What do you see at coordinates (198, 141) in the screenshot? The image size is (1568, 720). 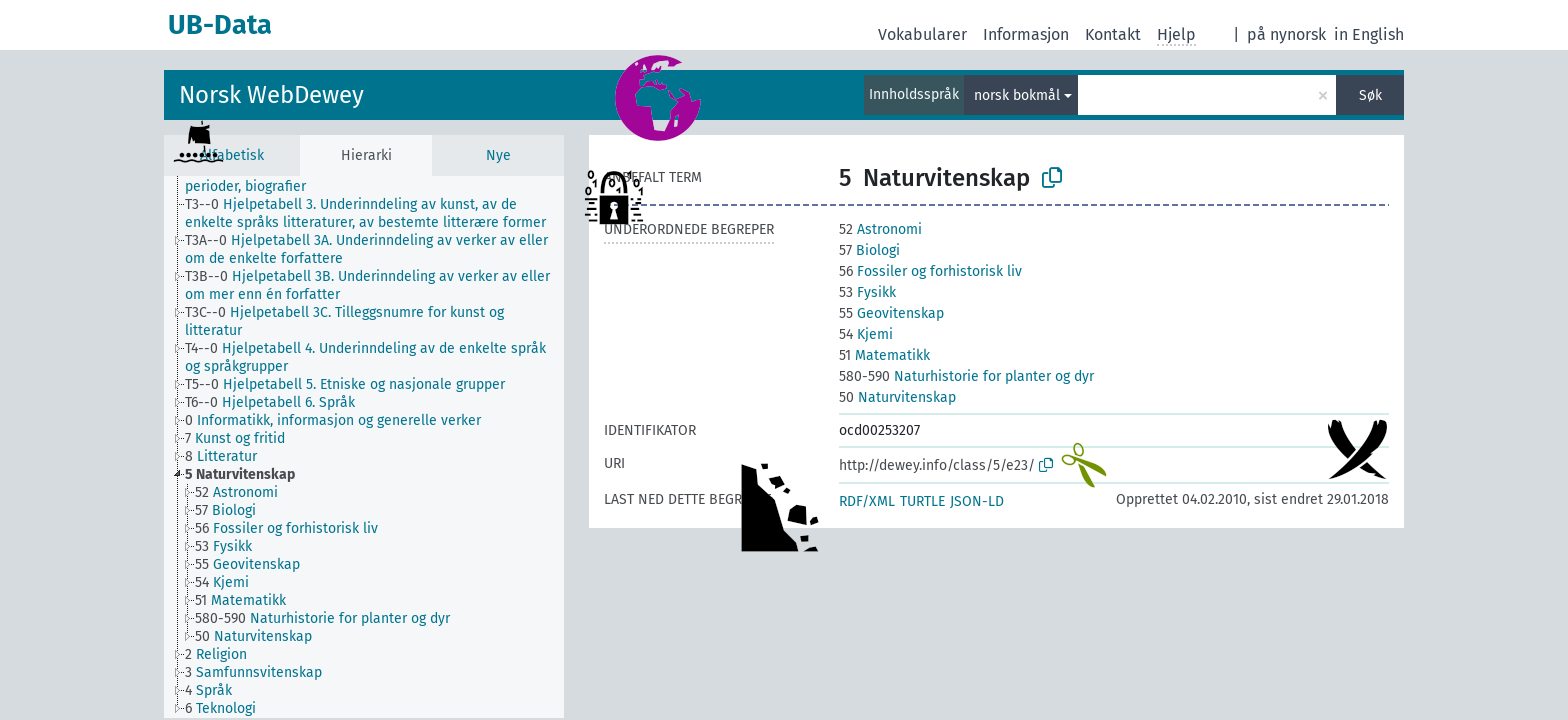 I see `water transportation or rafting activity` at bounding box center [198, 141].